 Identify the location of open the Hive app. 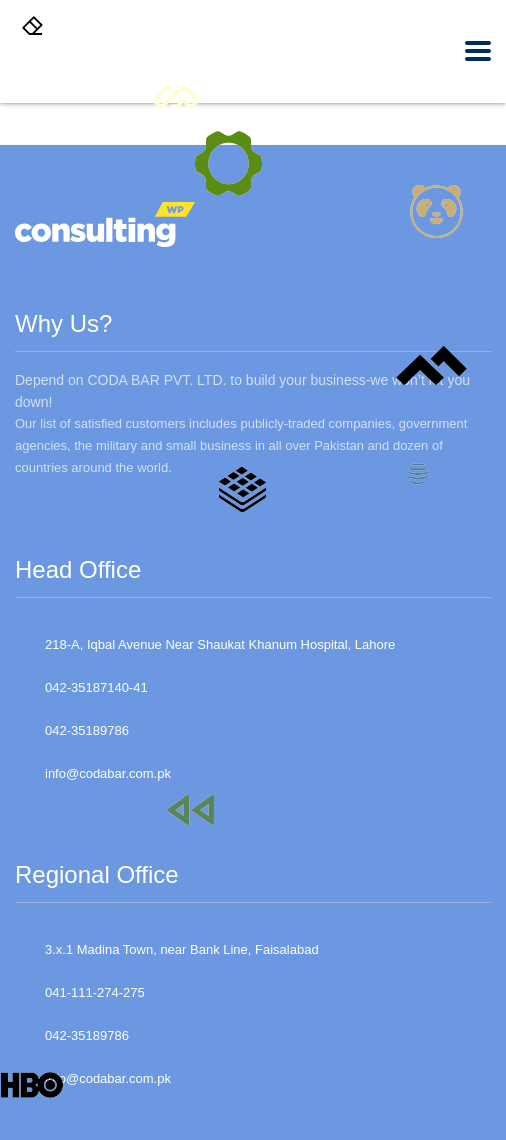
(418, 474).